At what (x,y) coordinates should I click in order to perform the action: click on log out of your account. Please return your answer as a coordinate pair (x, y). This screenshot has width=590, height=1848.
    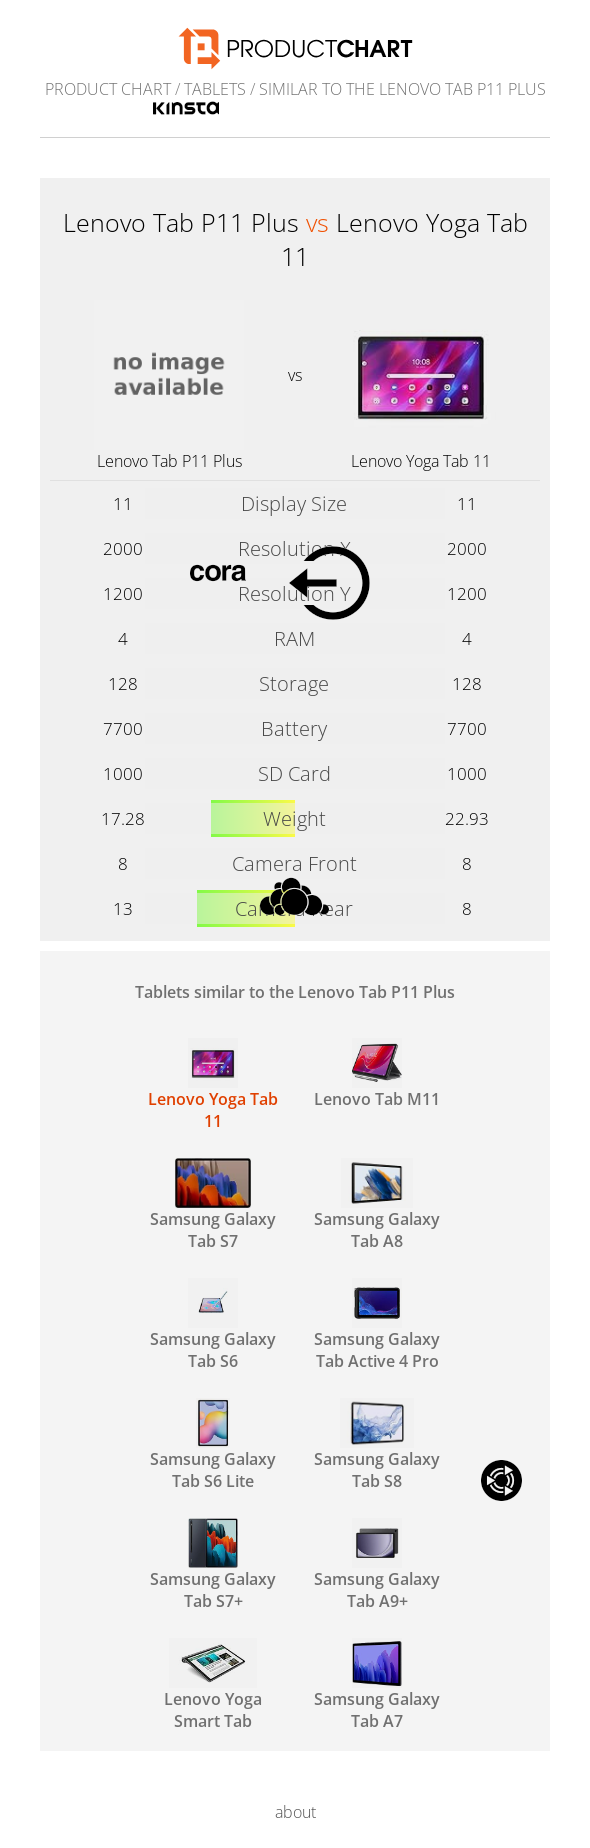
    Looking at the image, I should click on (333, 583).